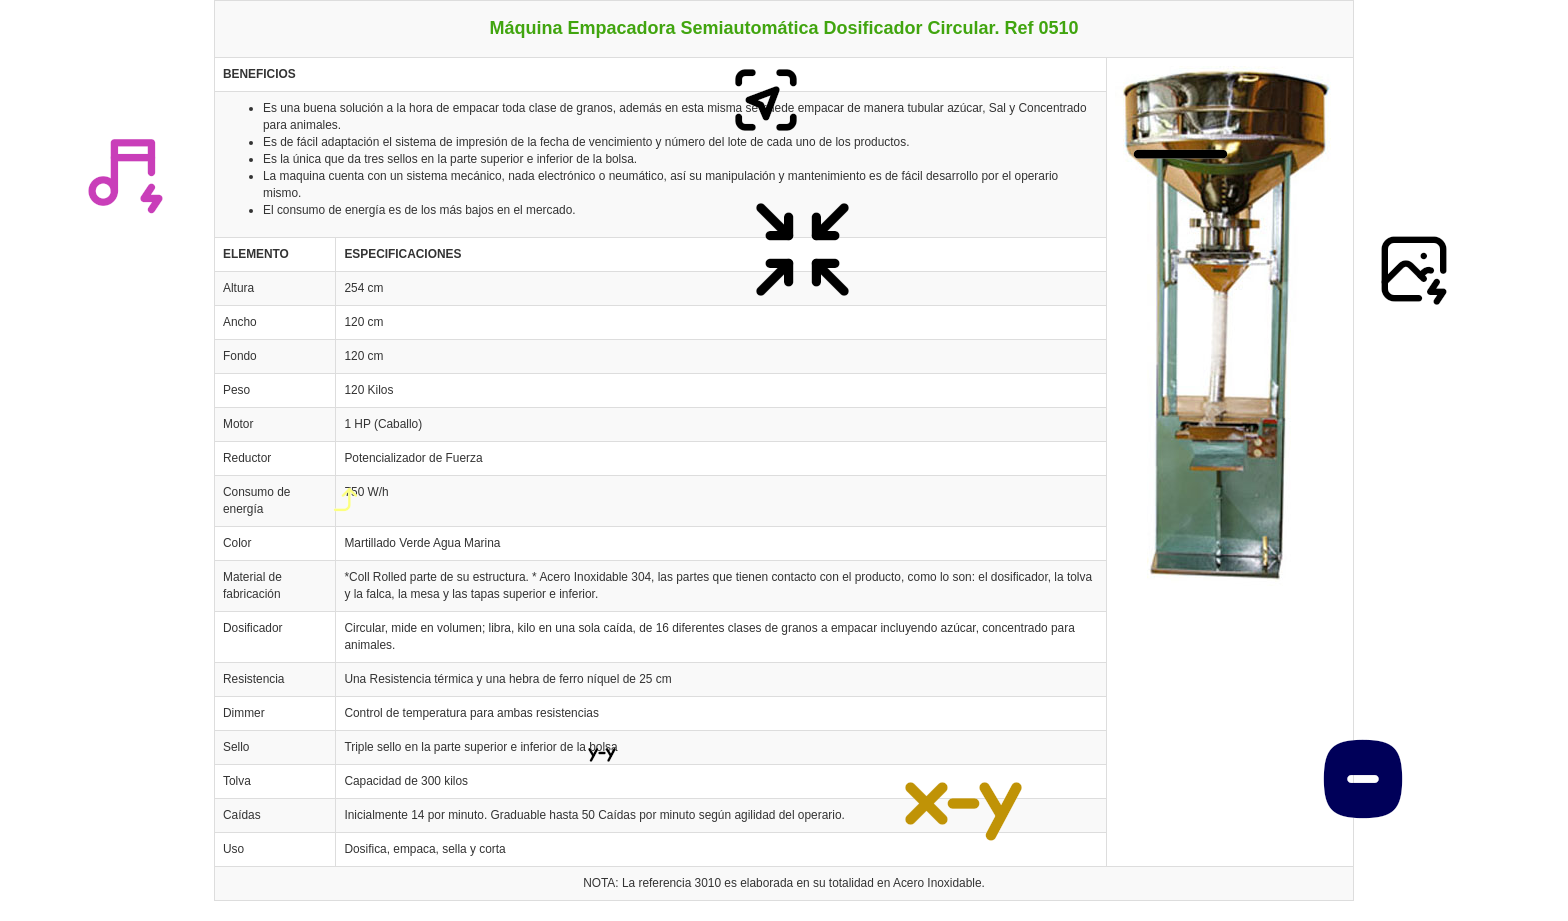 The height and width of the screenshot is (921, 1568). Describe the element at coordinates (345, 499) in the screenshot. I see `navigate forward and up in a directory` at that location.